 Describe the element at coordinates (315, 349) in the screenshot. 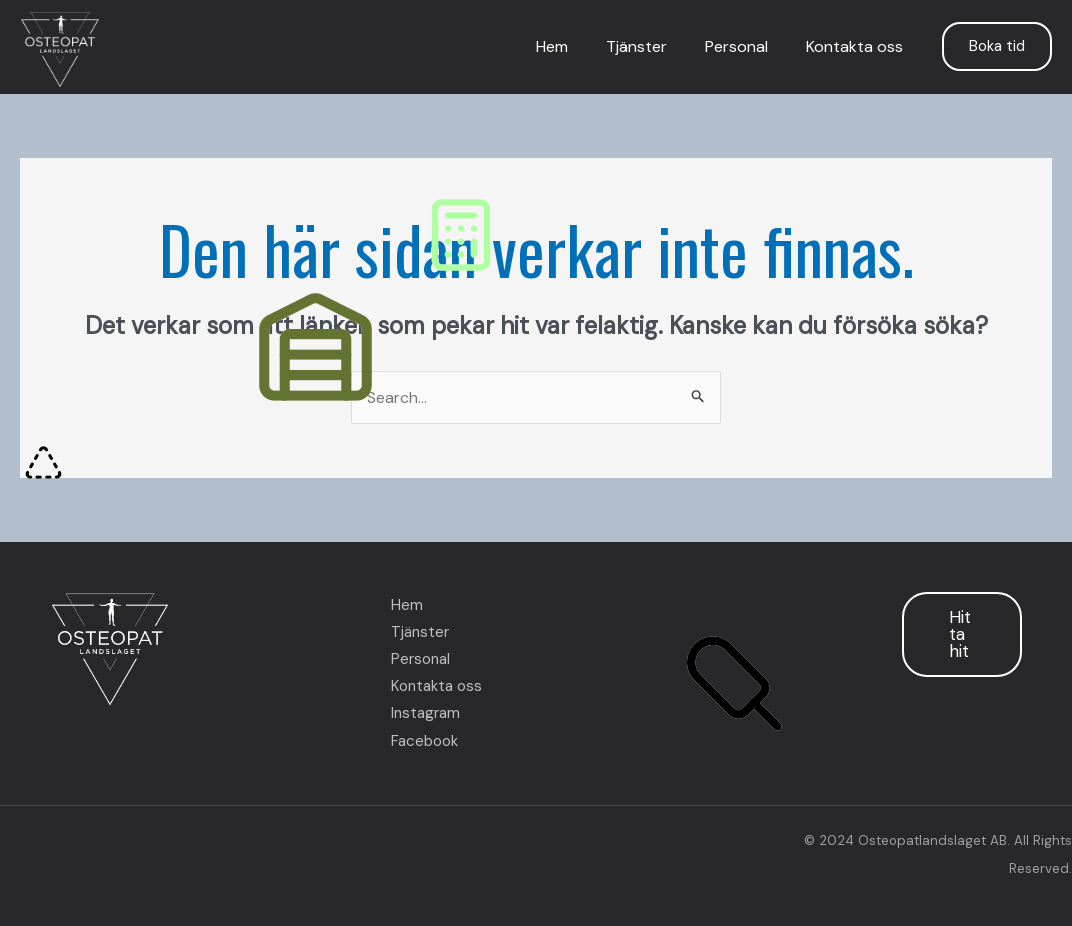

I see `access warehouse or storage inventory` at that location.